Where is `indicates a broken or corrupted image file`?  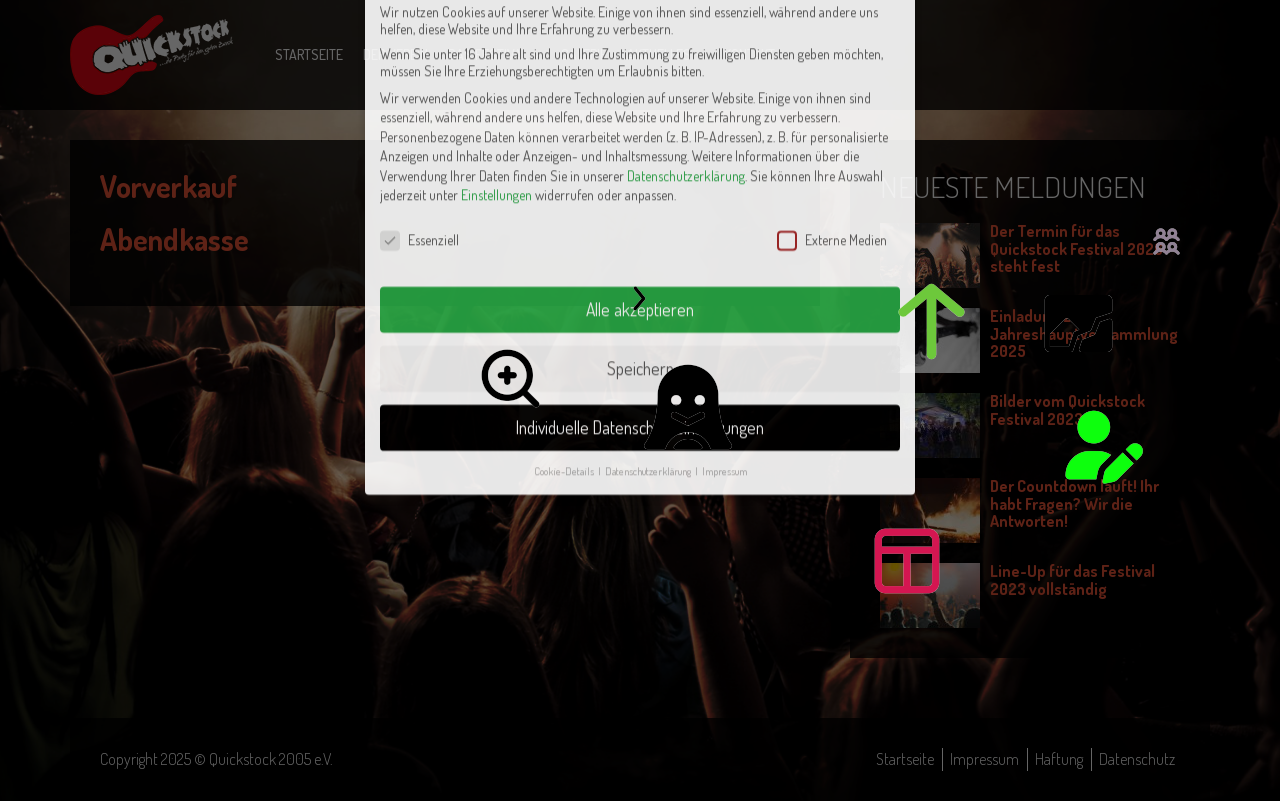
indicates a broken or corrupted image file is located at coordinates (1078, 323).